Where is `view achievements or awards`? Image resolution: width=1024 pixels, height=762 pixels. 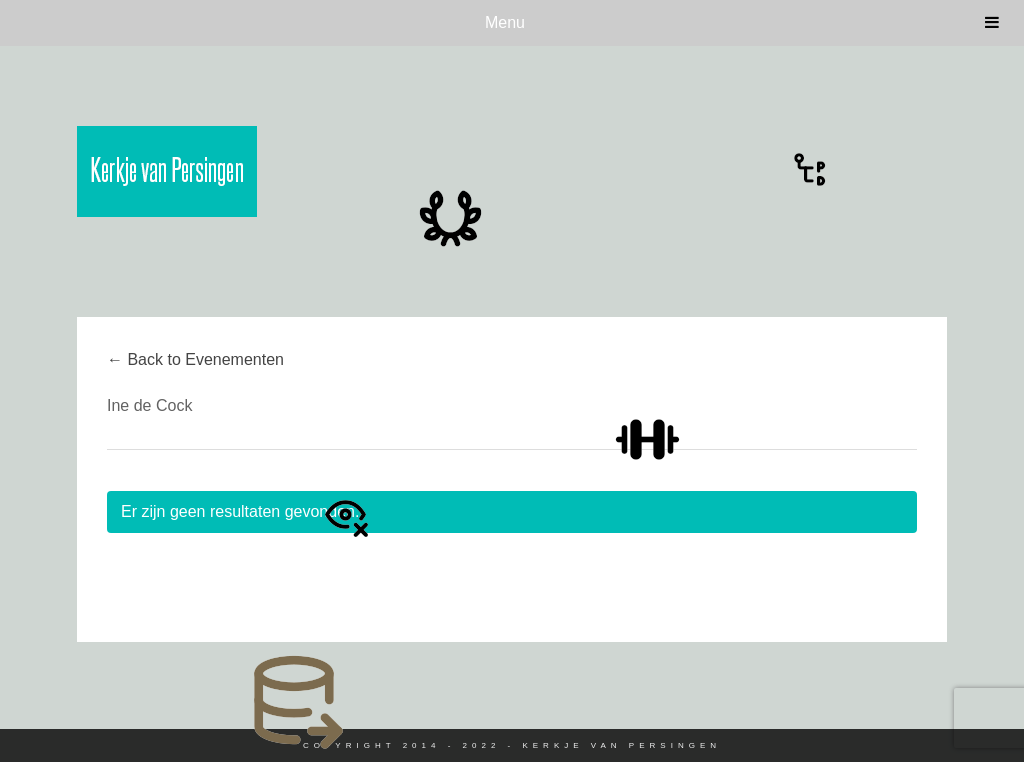 view achievements or awards is located at coordinates (450, 218).